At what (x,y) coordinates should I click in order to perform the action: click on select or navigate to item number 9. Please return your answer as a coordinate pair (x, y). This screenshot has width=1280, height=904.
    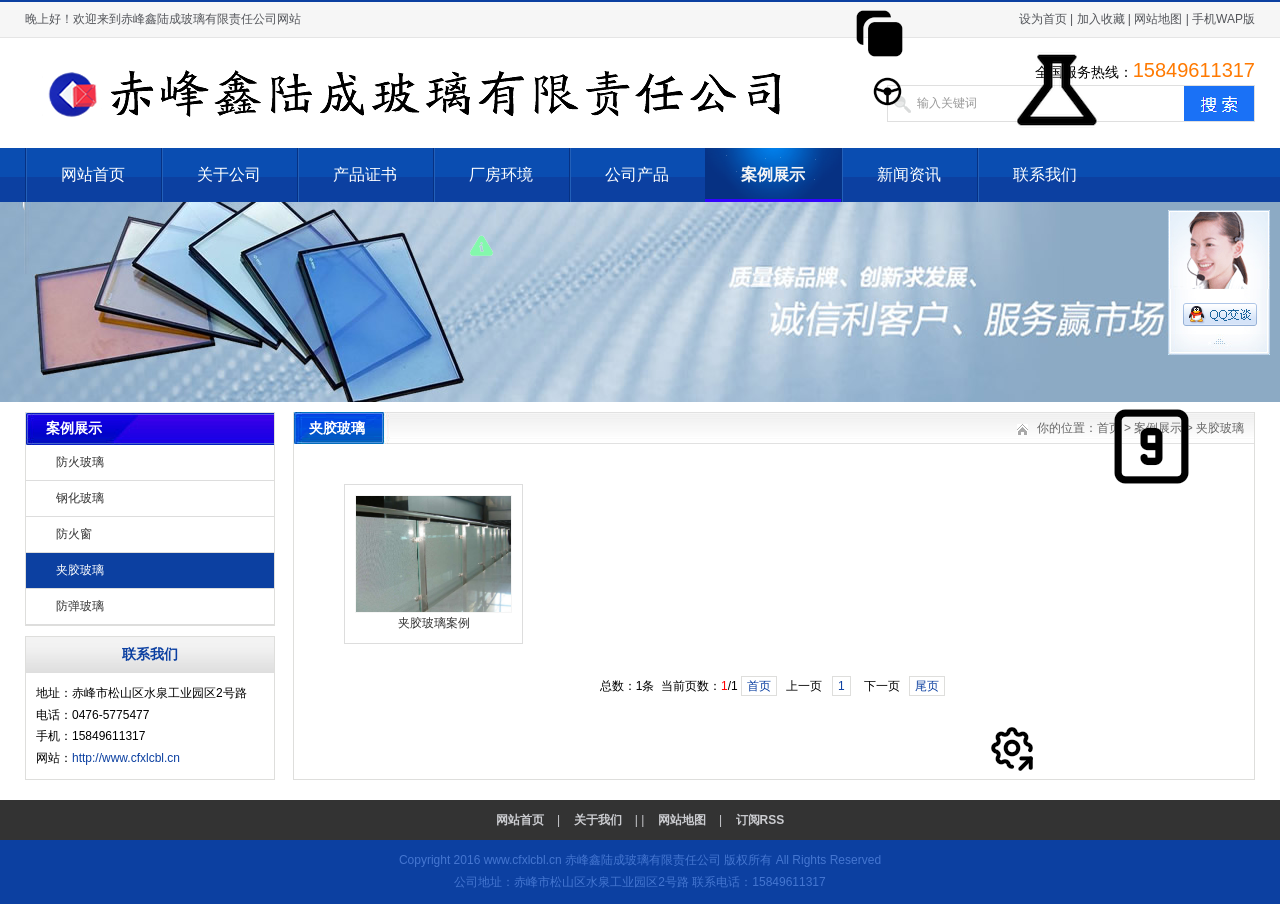
    Looking at the image, I should click on (1151, 446).